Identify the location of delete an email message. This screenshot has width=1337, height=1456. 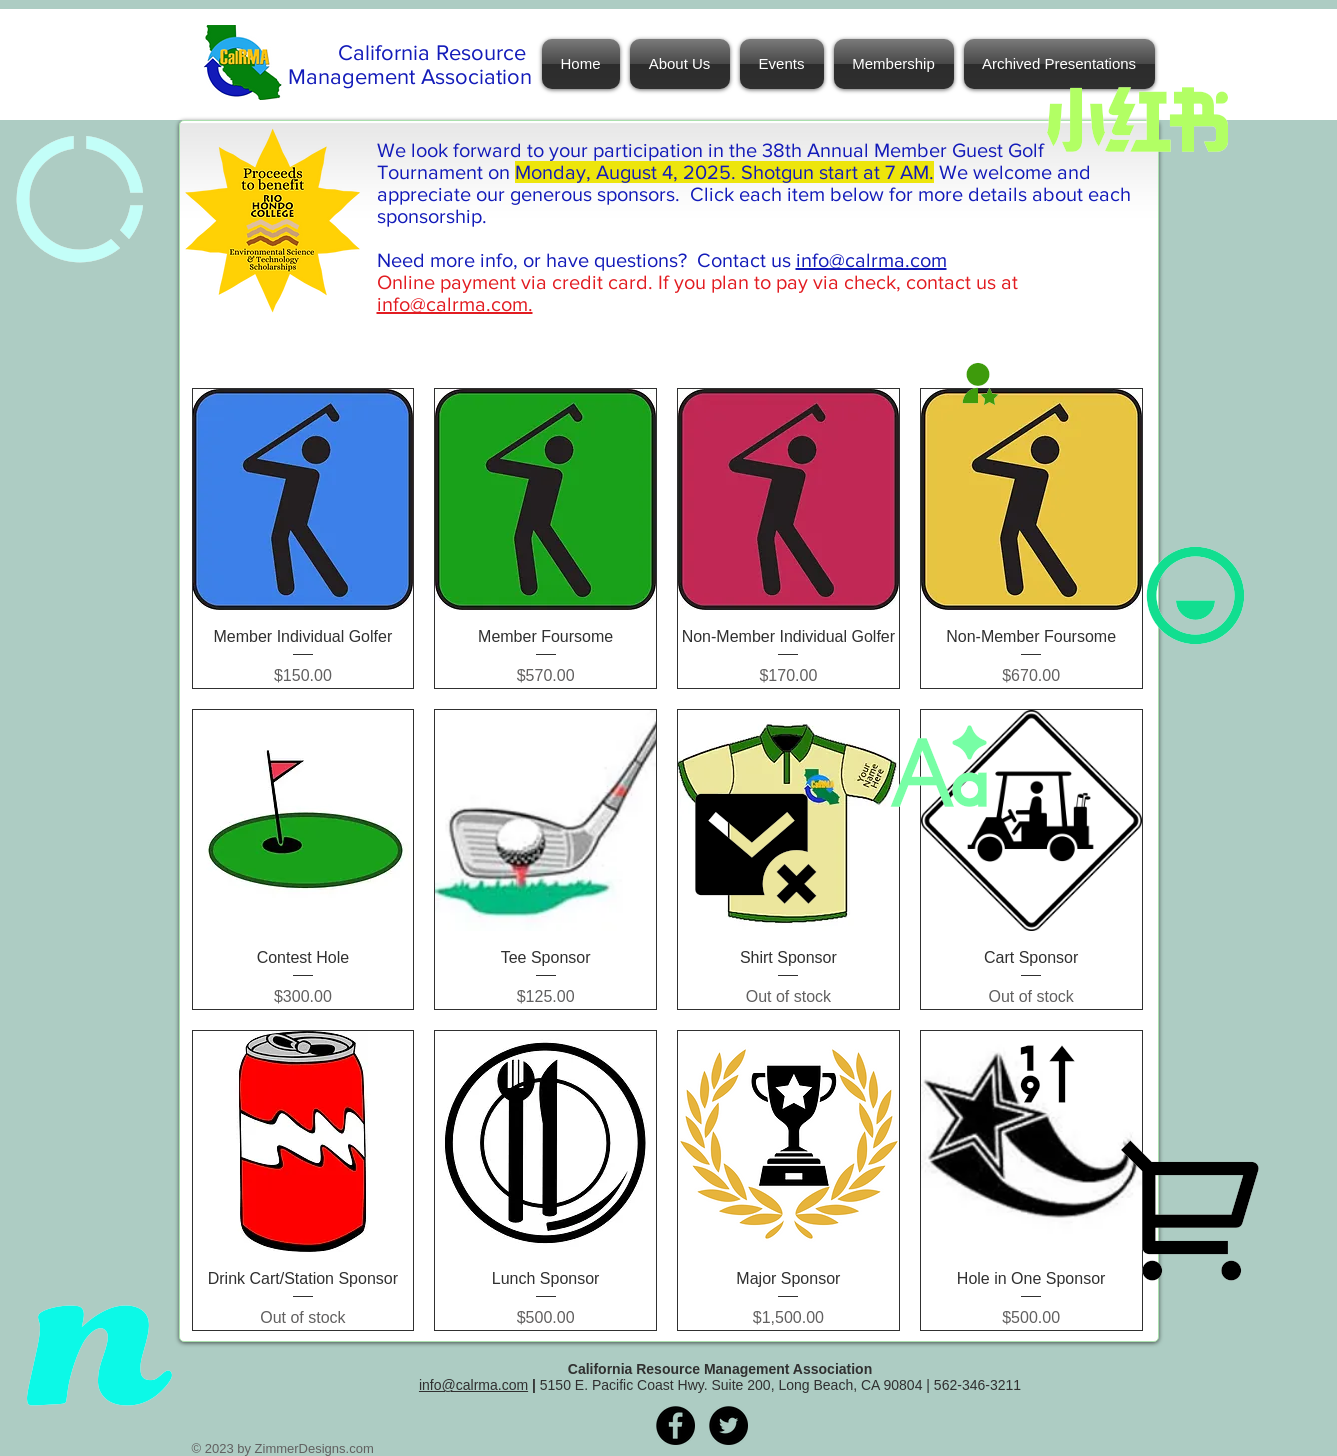
(751, 844).